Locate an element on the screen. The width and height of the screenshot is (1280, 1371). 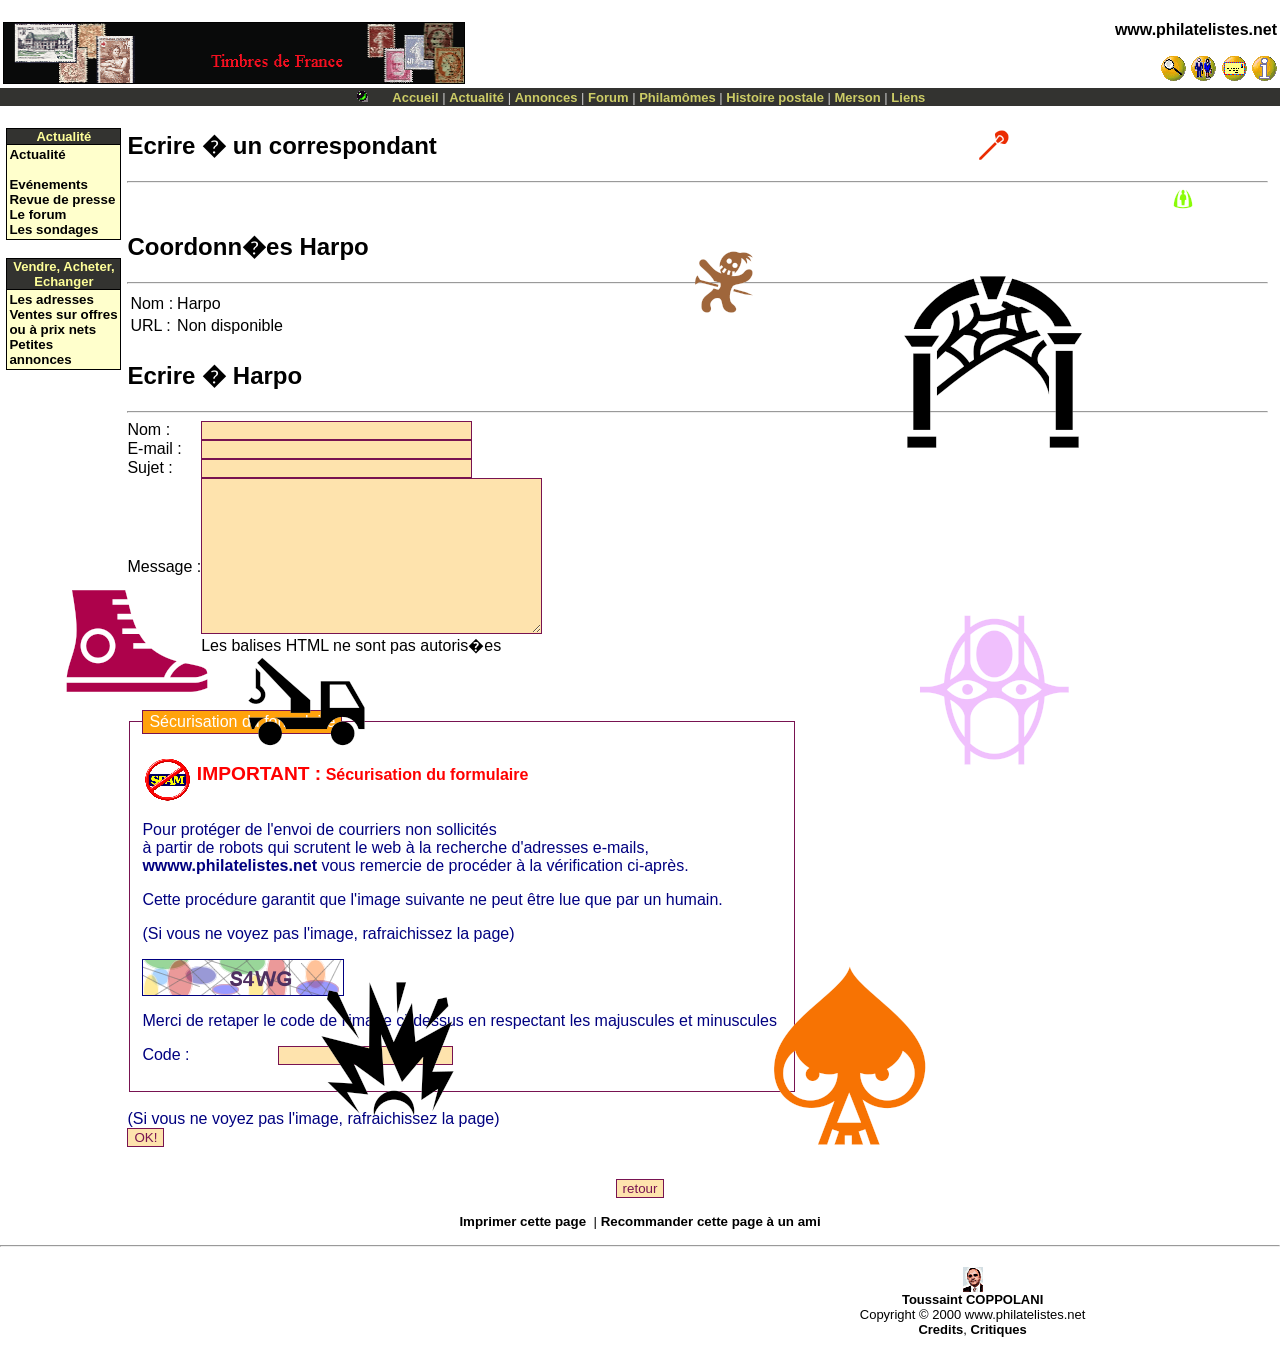
browse footwear or shoe products is located at coordinates (137, 641).